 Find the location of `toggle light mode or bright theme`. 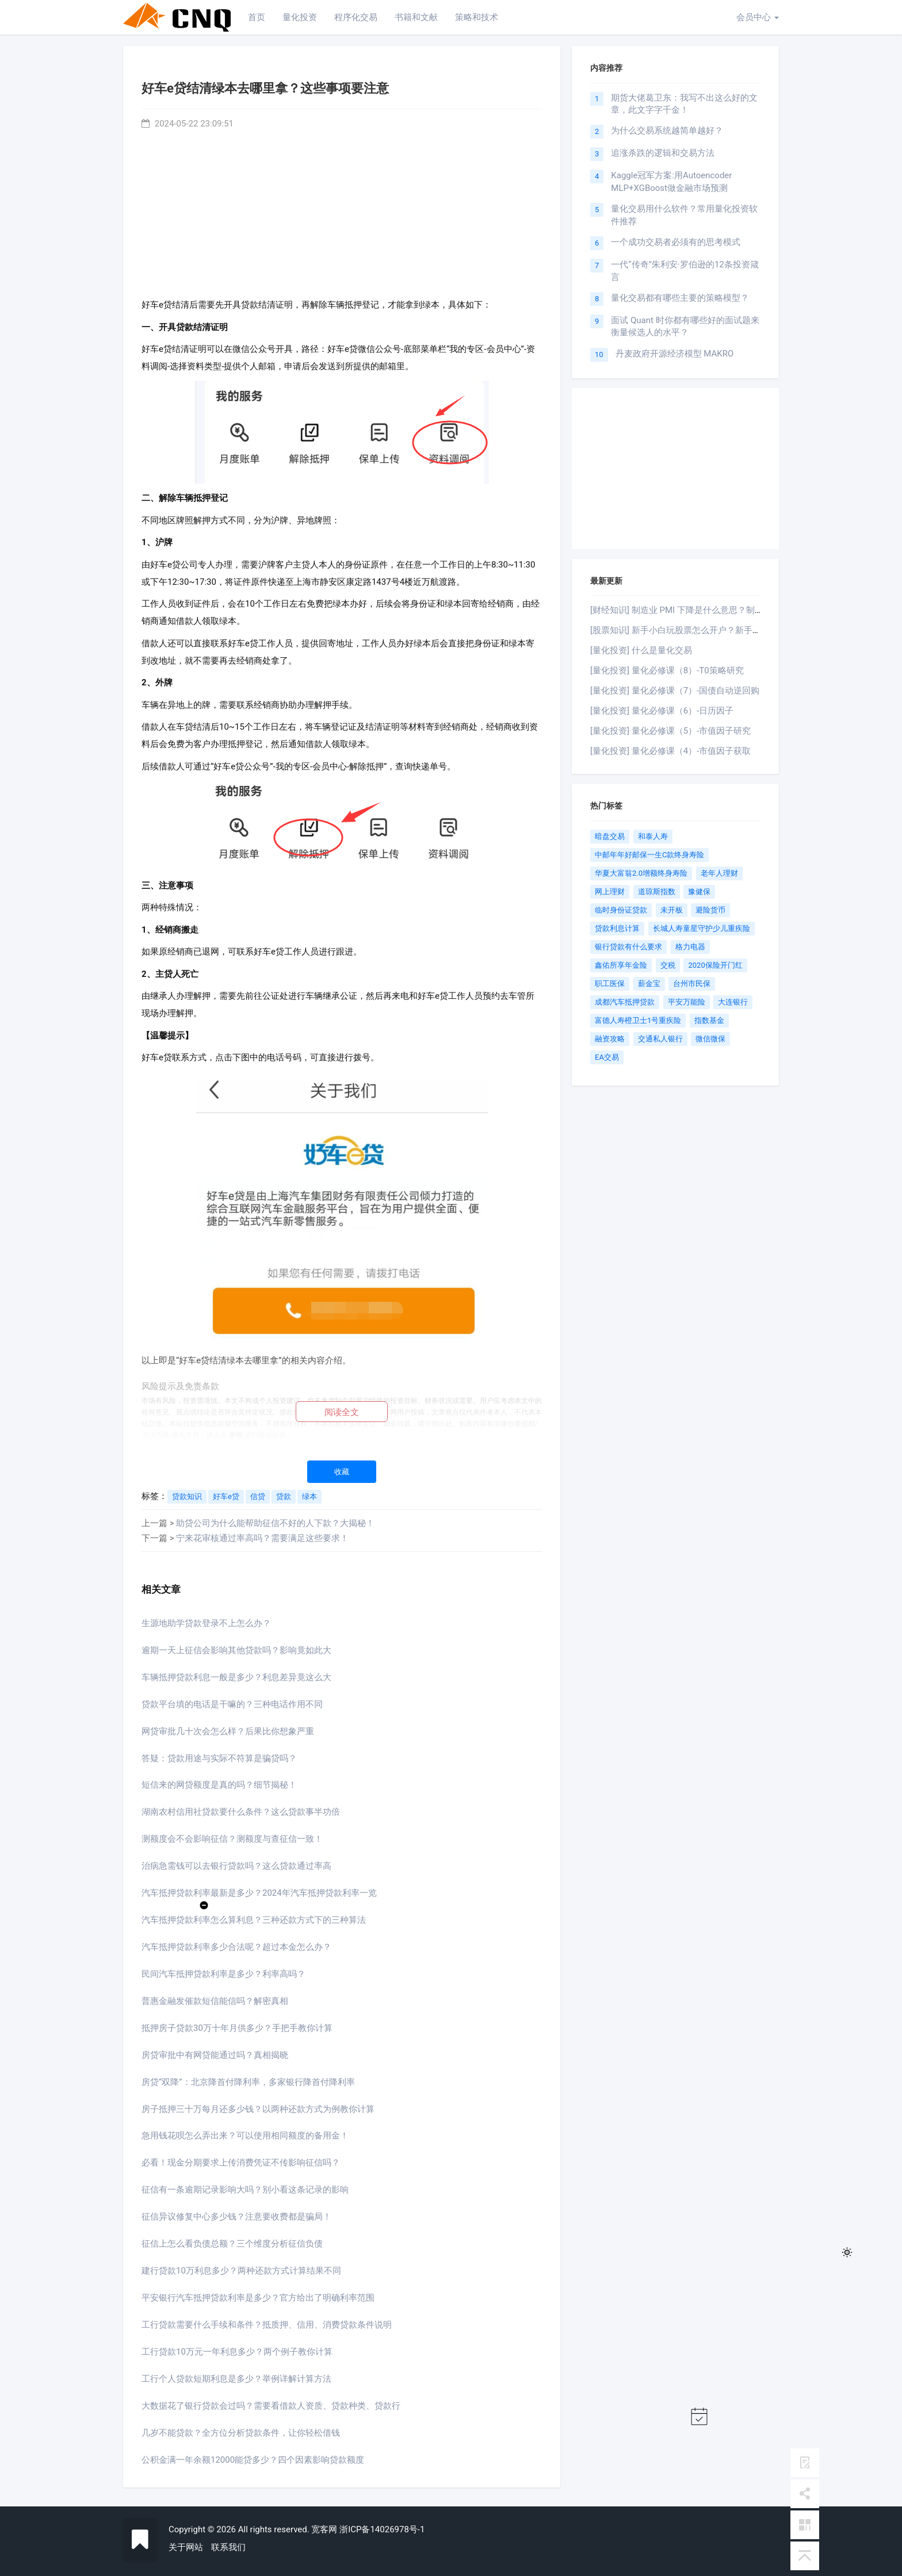

toggle light mode or bright theme is located at coordinates (847, 2252).